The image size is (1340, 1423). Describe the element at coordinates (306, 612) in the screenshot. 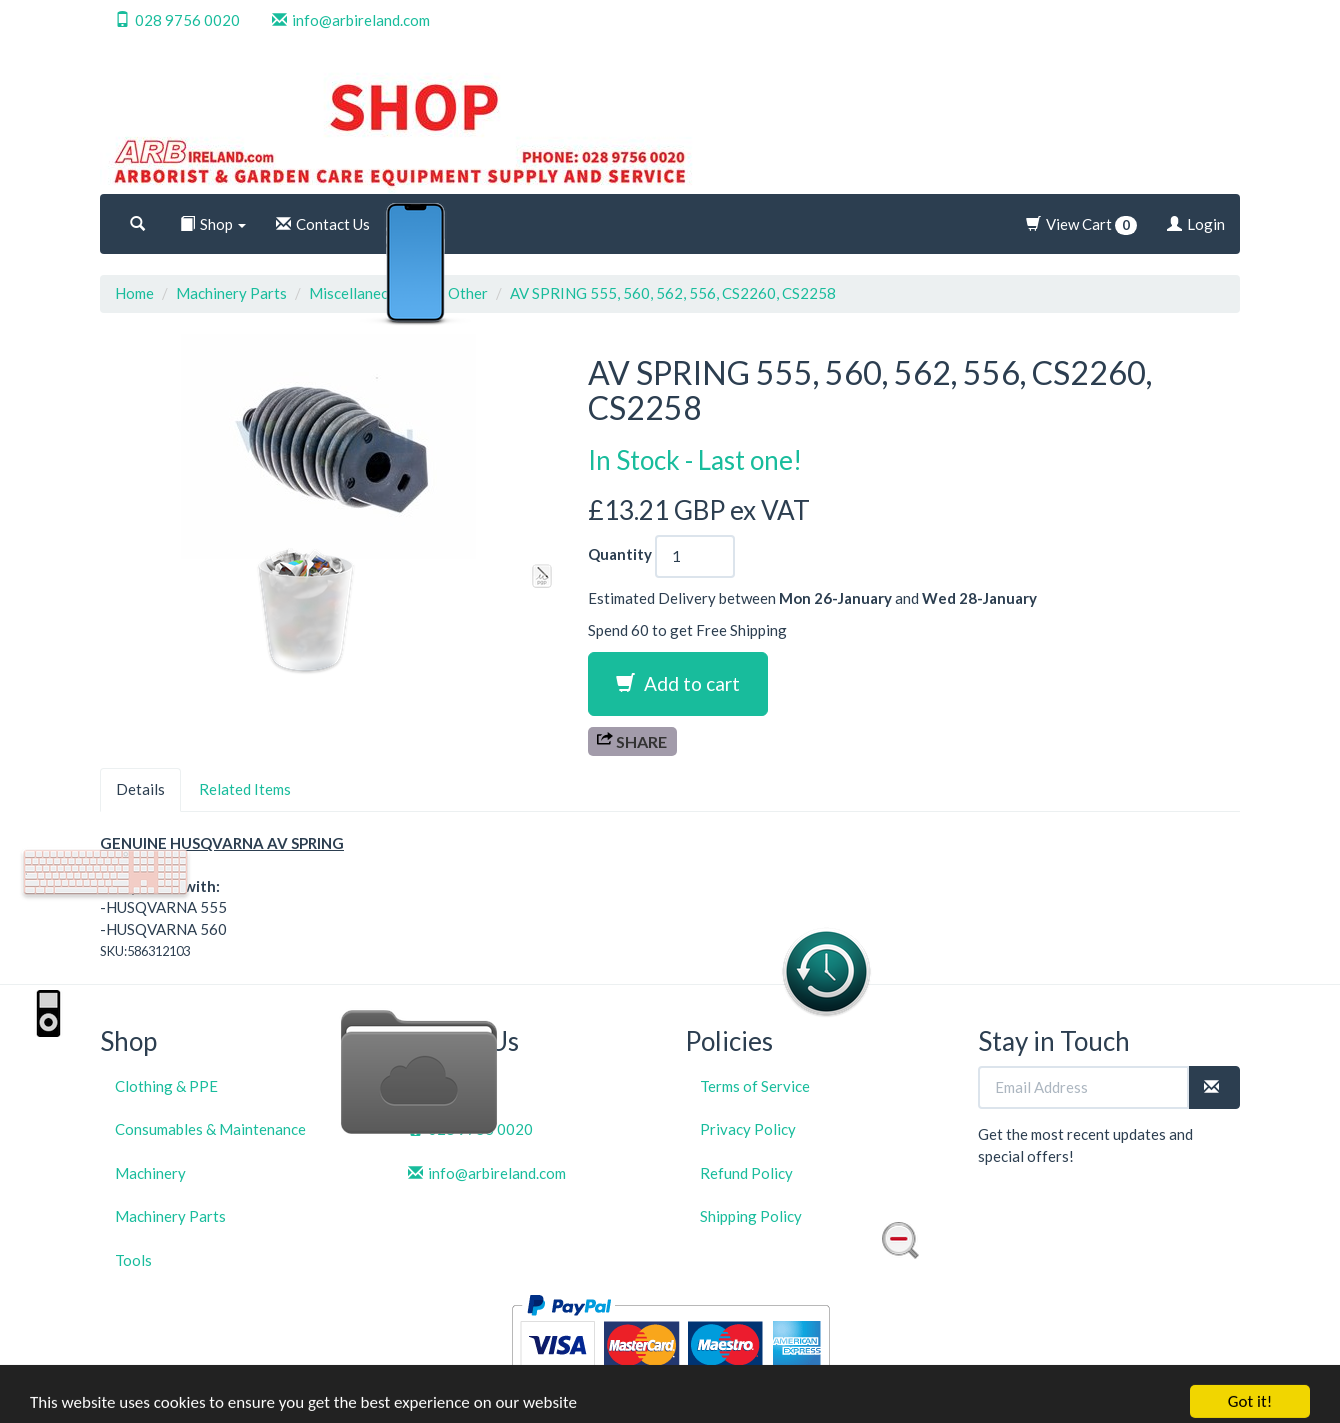

I see `manage trash storage and deleted files` at that location.